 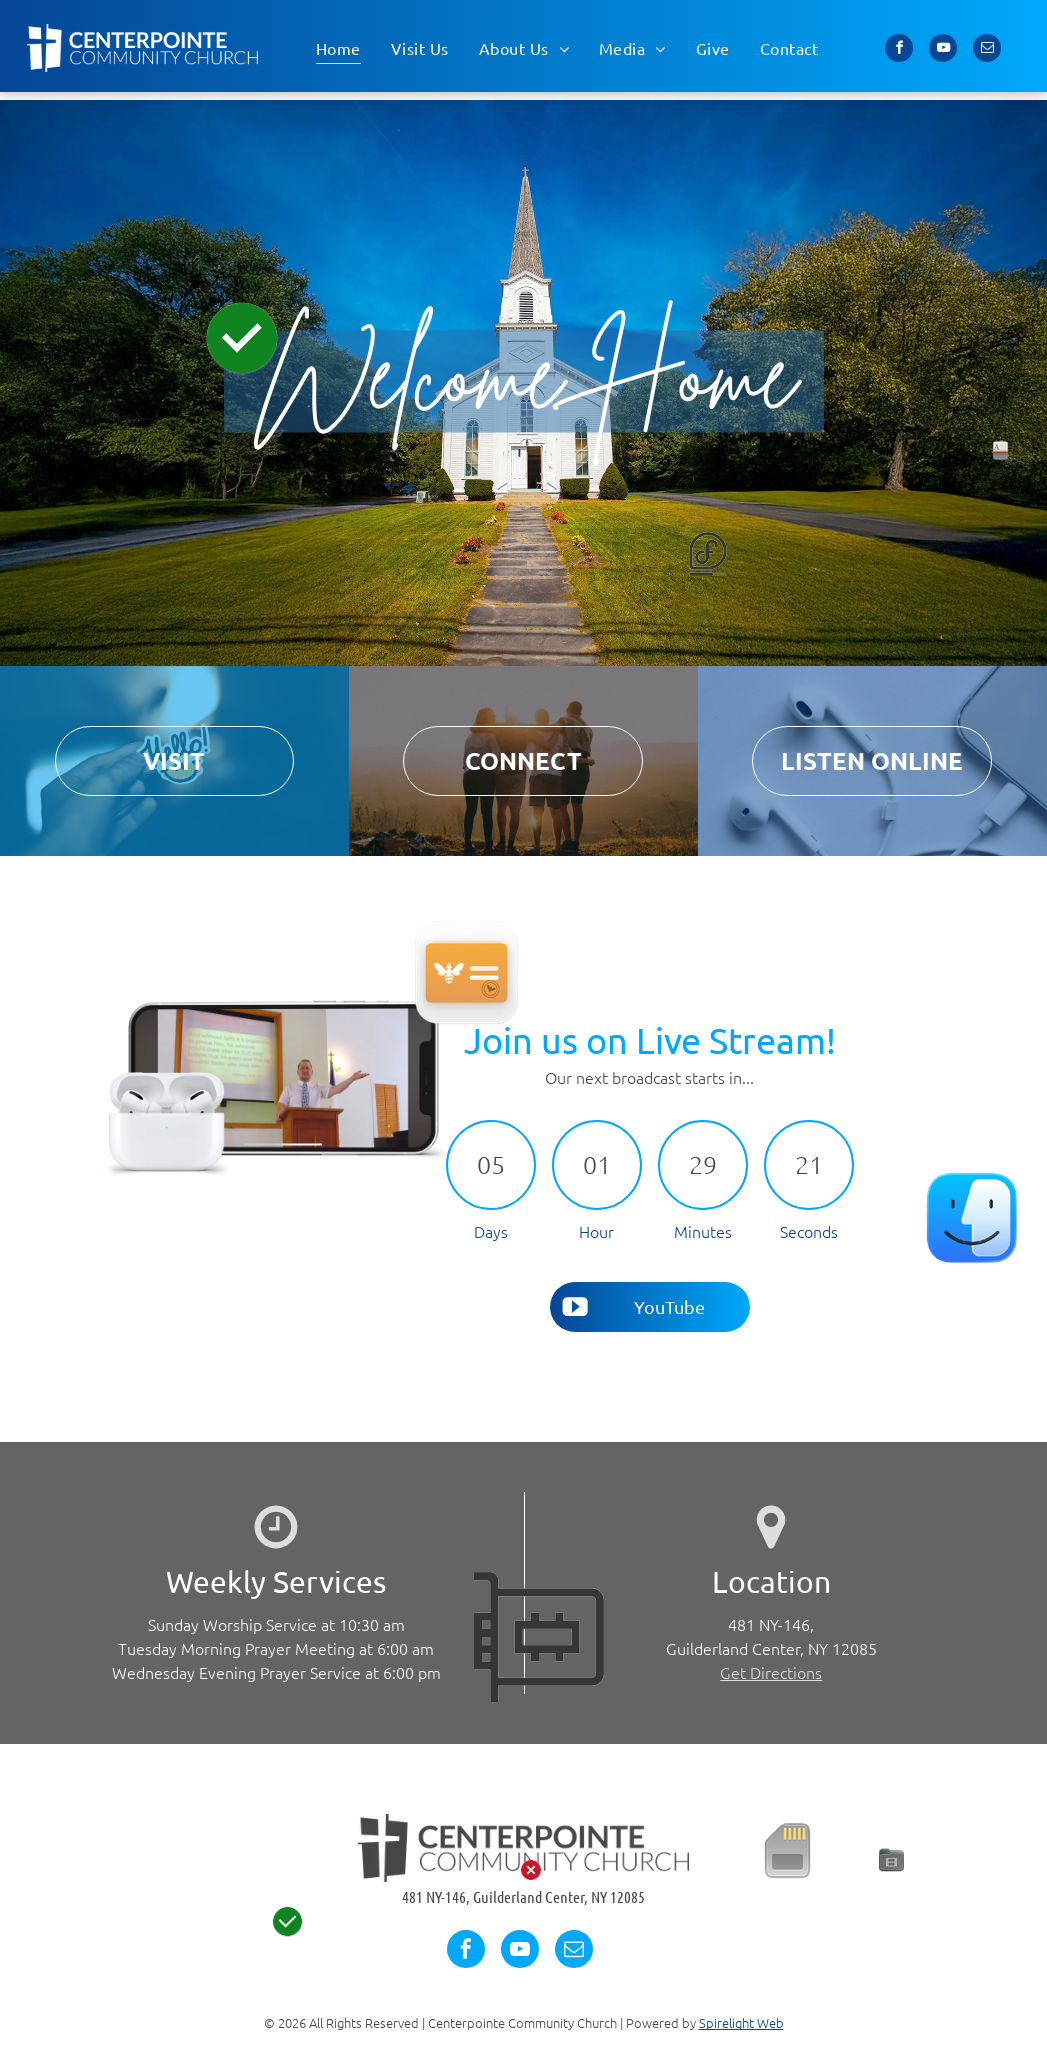 I want to click on indicates file has been successfully synced, so click(x=287, y=1921).